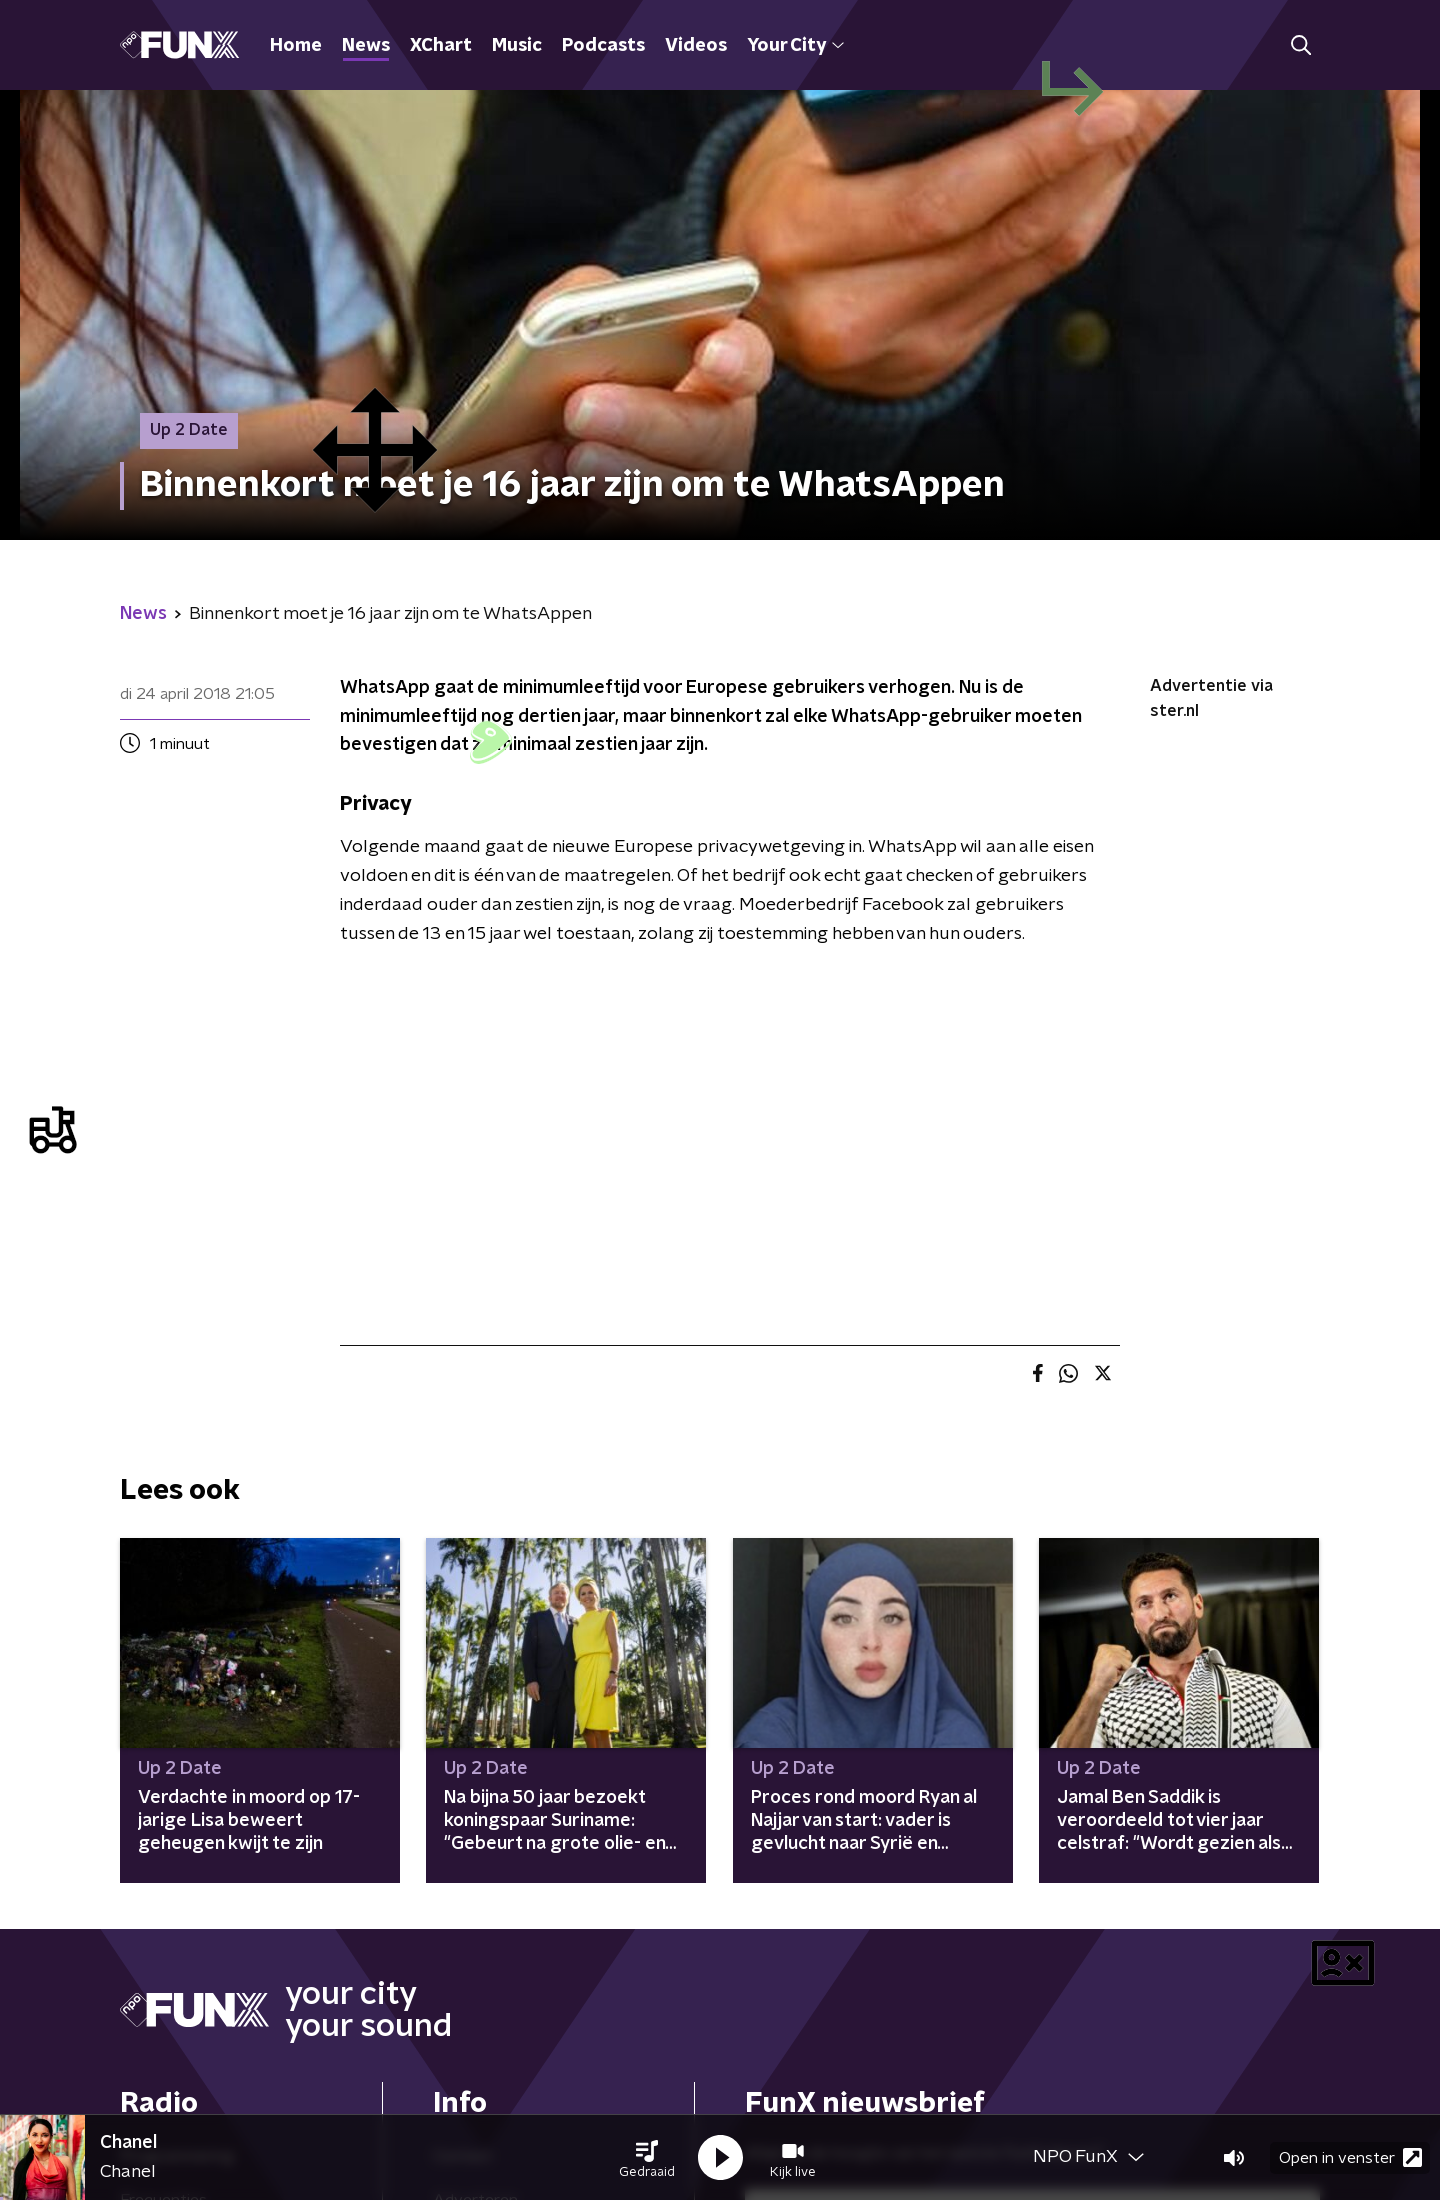  I want to click on select e-bike as transportation mode, so click(52, 1131).